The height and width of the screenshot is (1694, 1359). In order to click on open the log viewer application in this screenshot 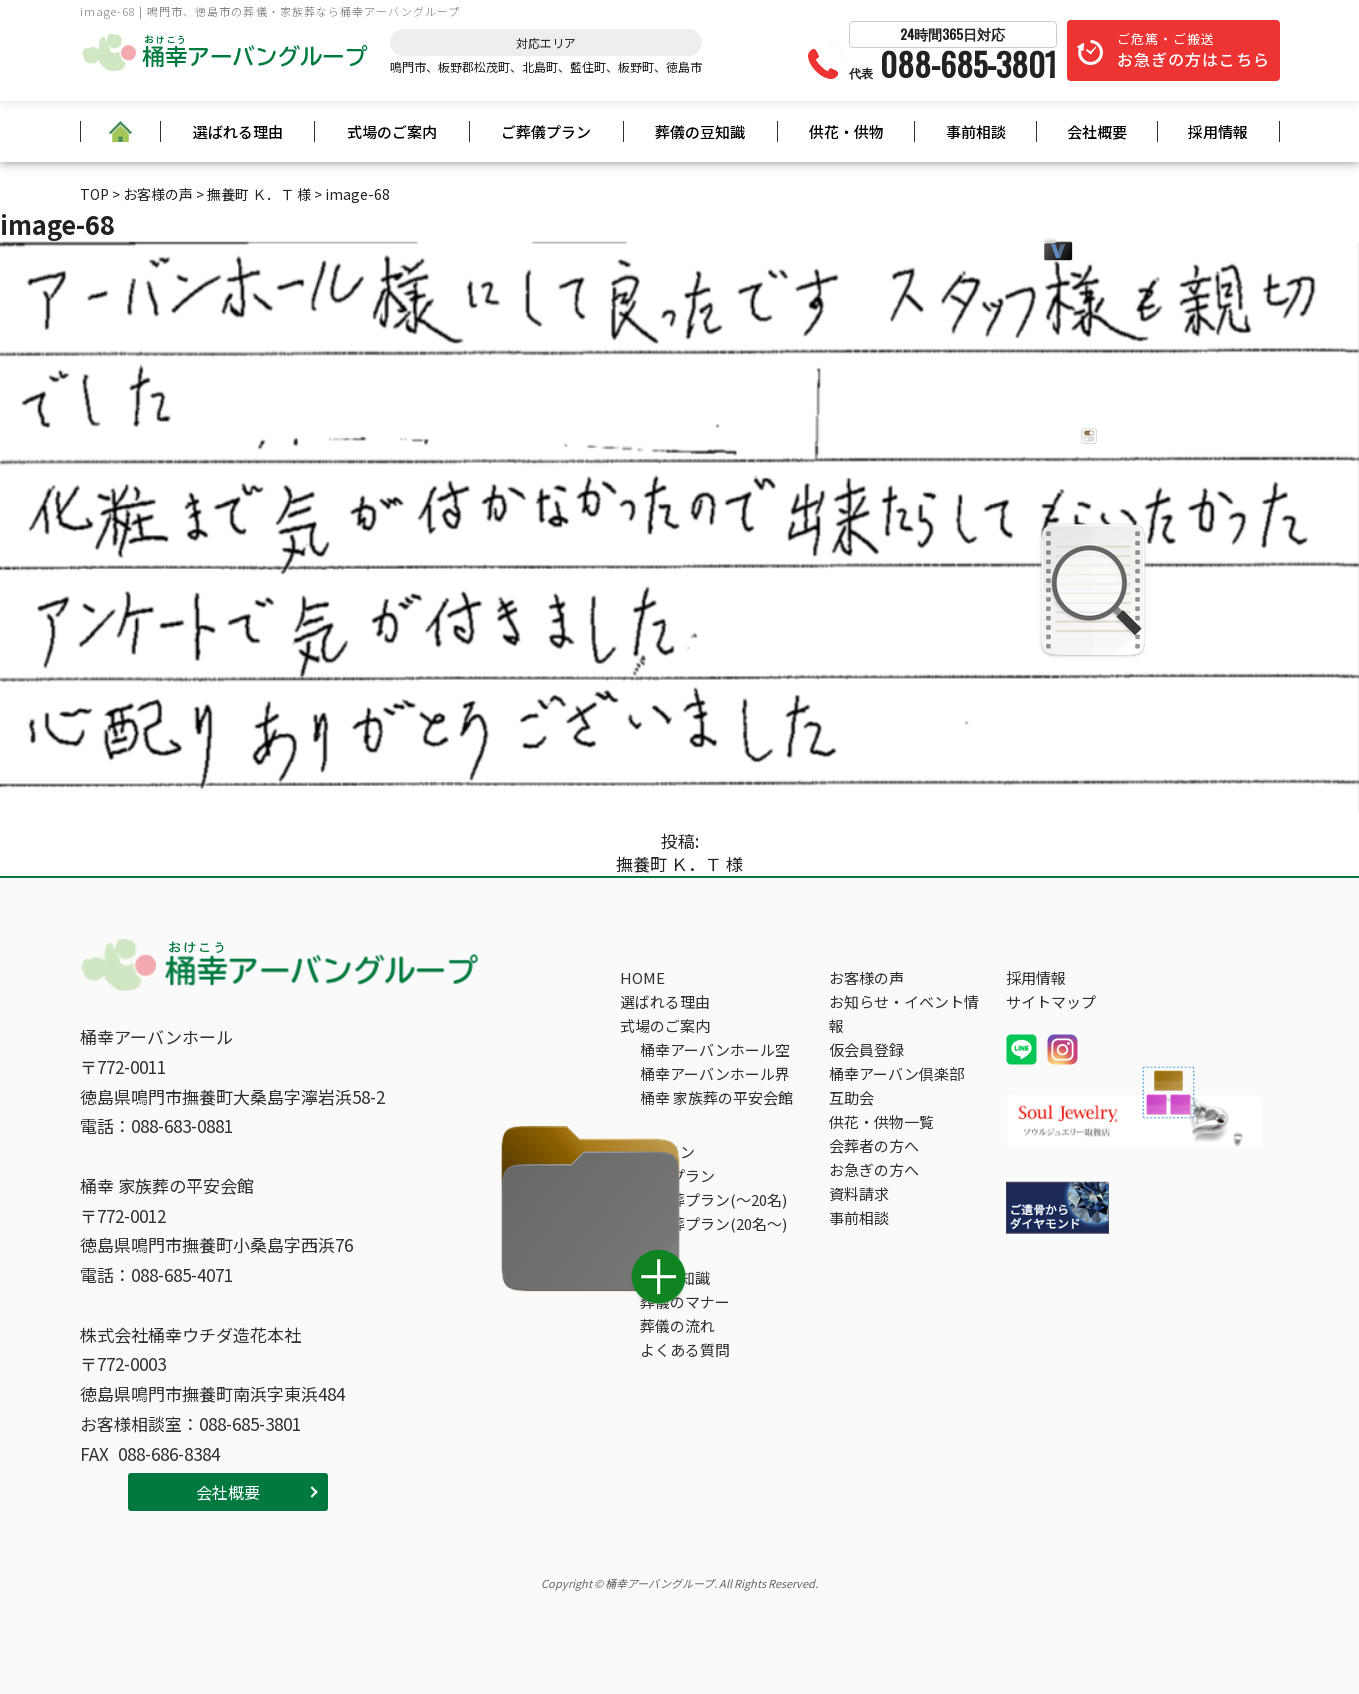, I will do `click(1093, 590)`.